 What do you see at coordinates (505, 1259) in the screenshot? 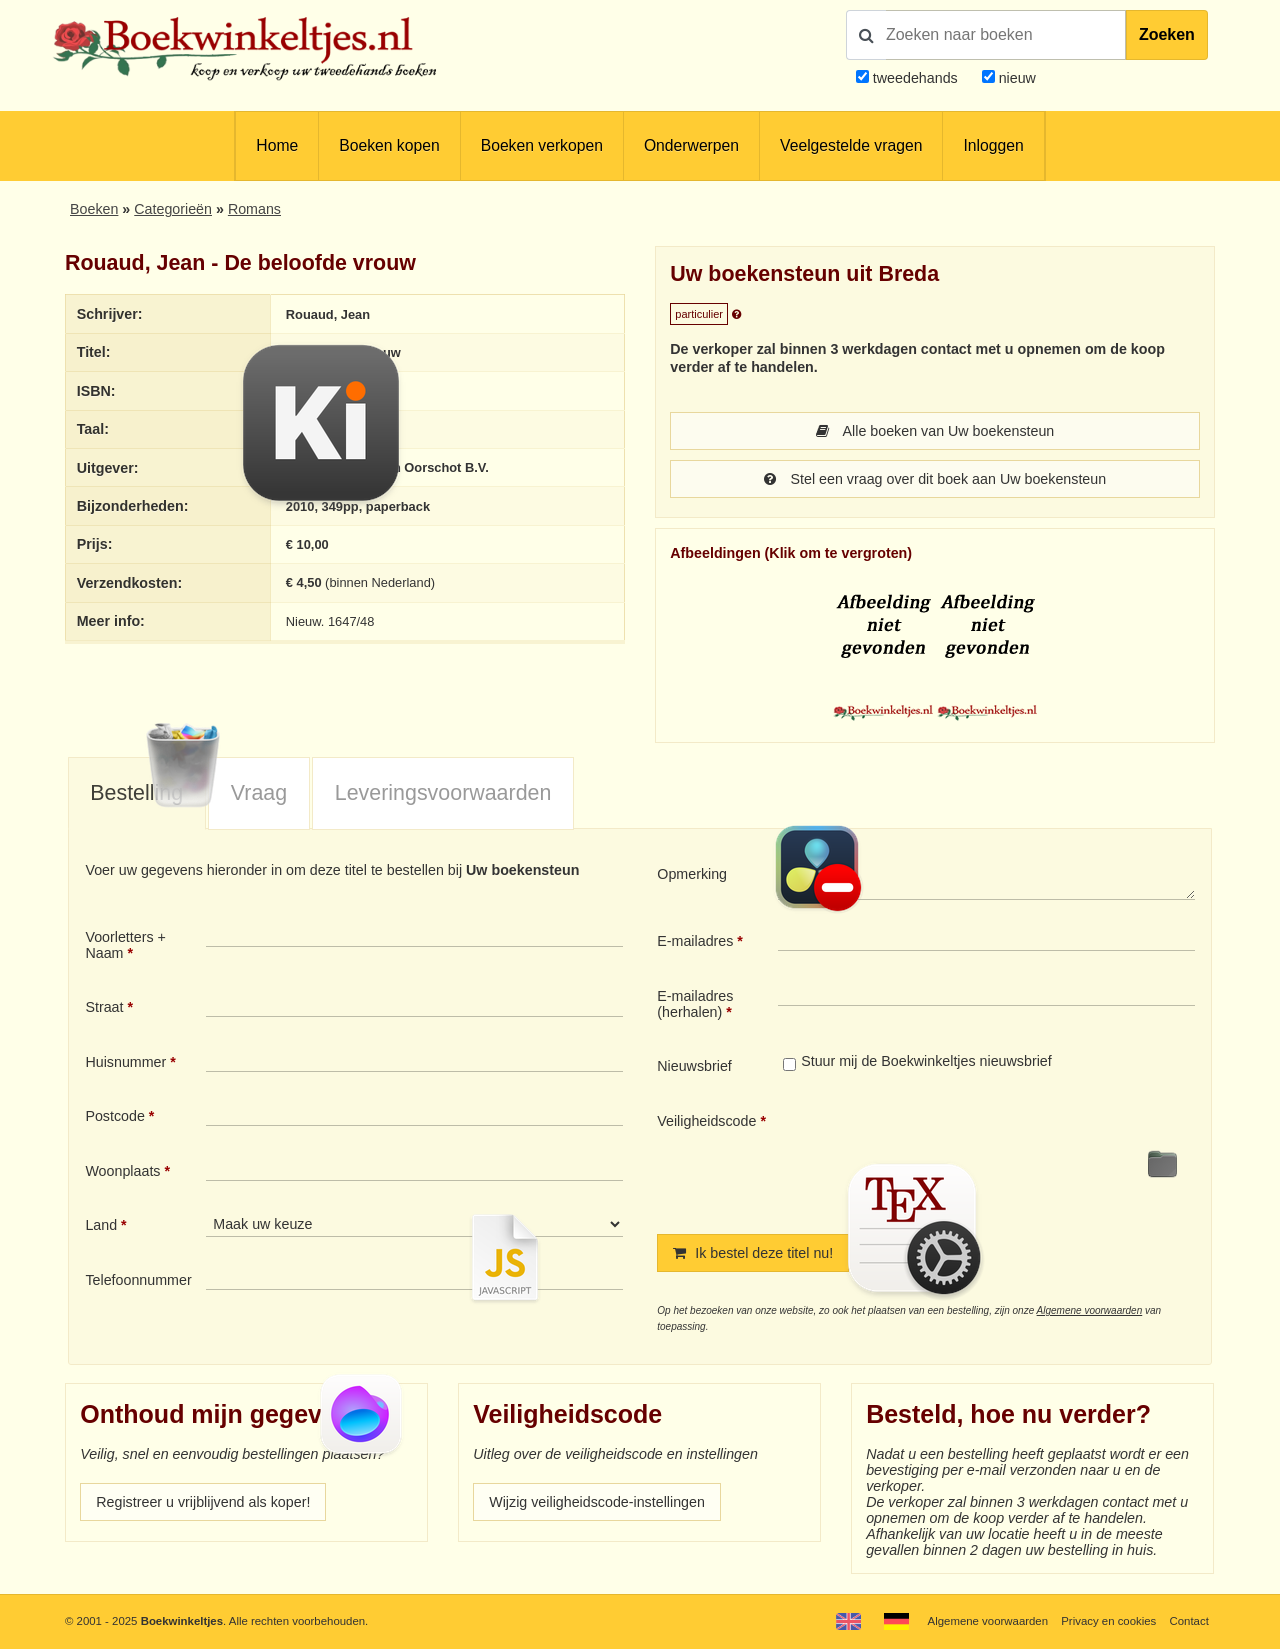
I see `a javascript source code file` at bounding box center [505, 1259].